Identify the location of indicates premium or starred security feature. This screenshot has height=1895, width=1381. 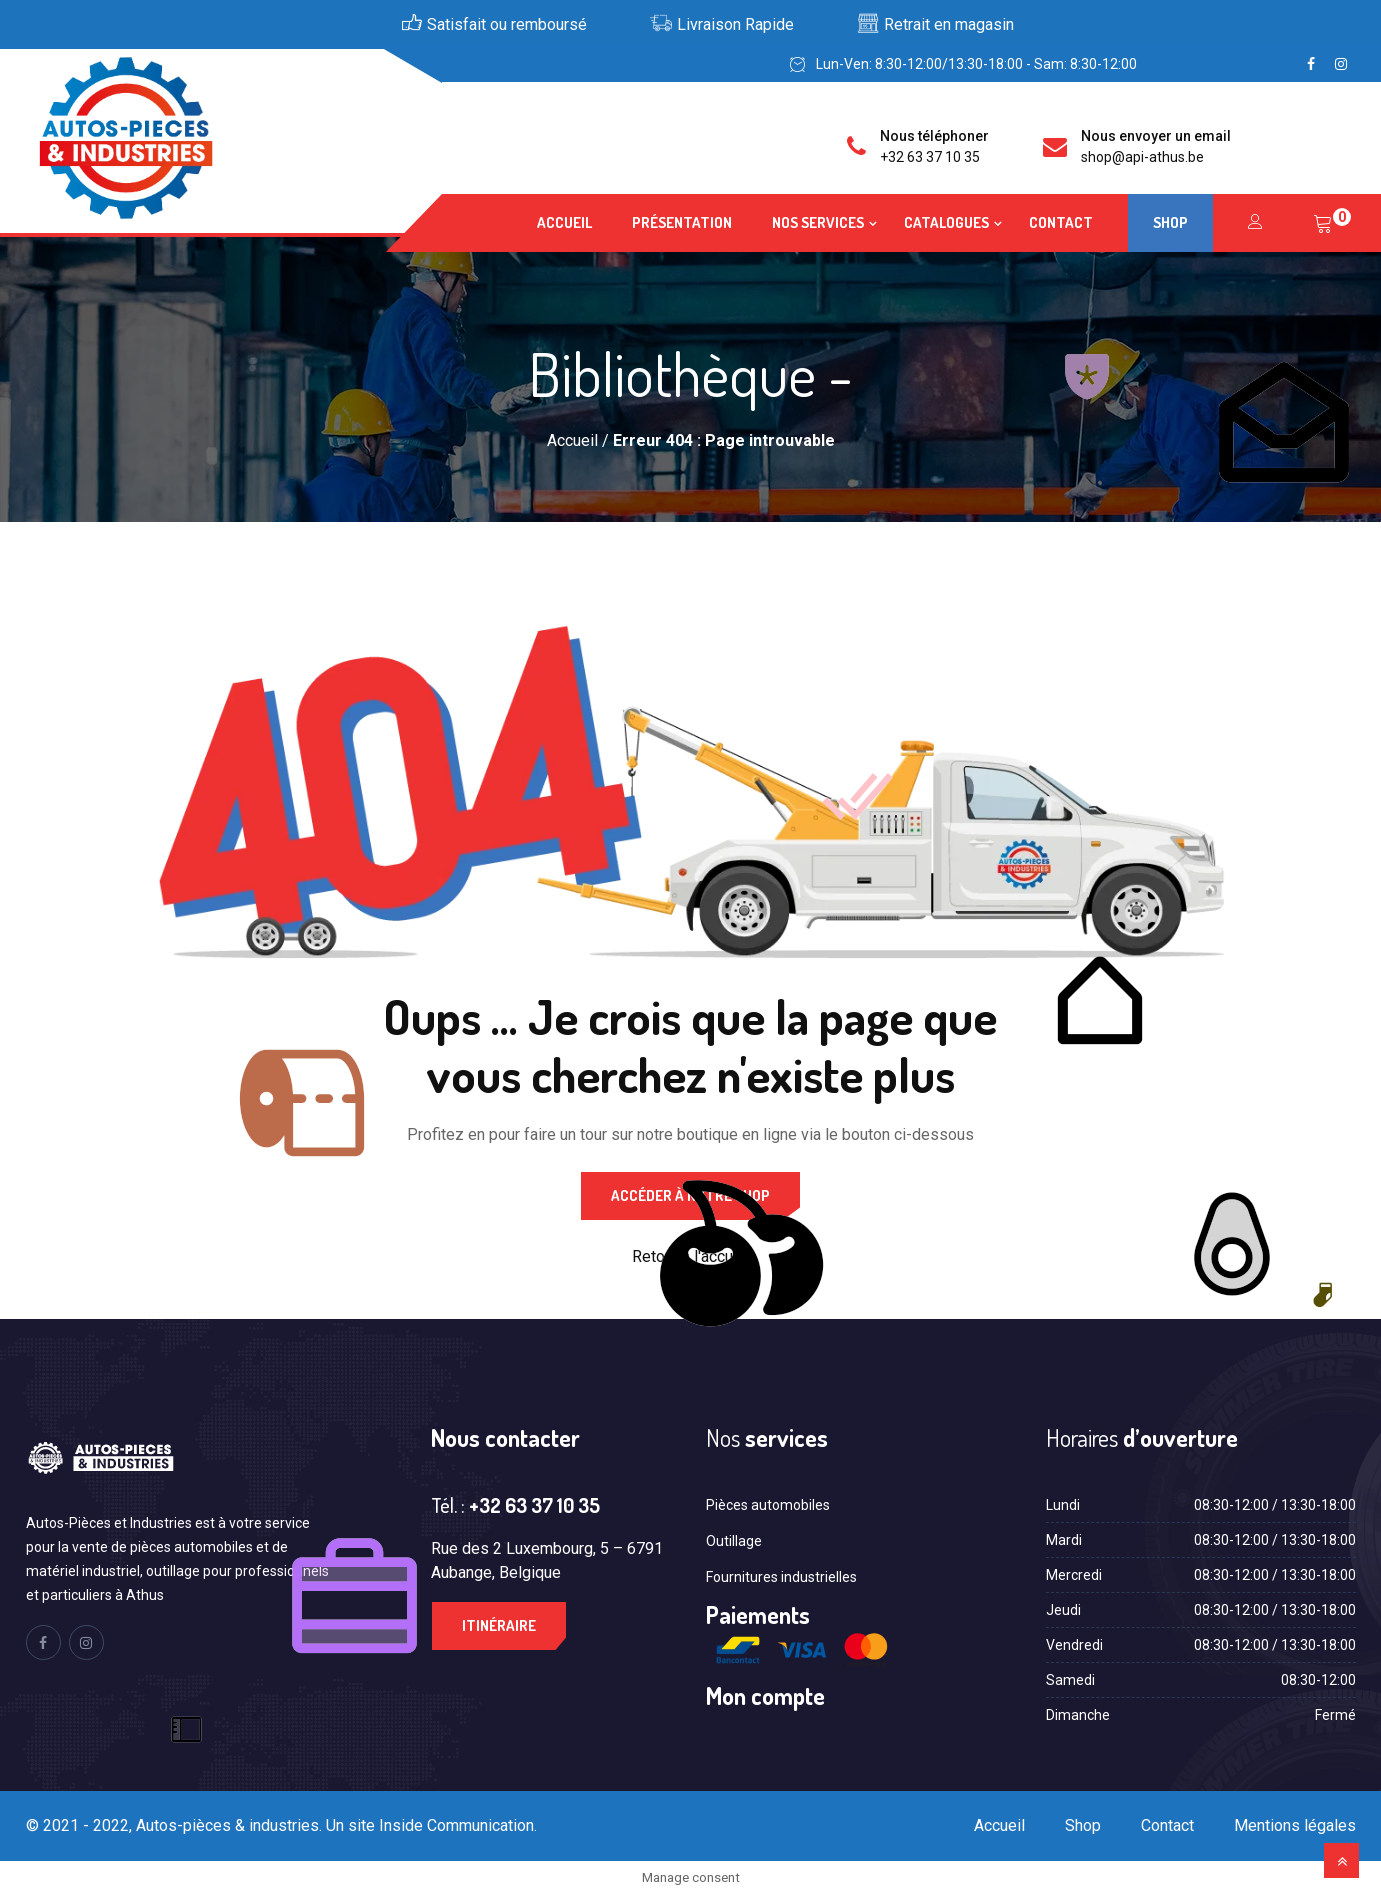
(1087, 374).